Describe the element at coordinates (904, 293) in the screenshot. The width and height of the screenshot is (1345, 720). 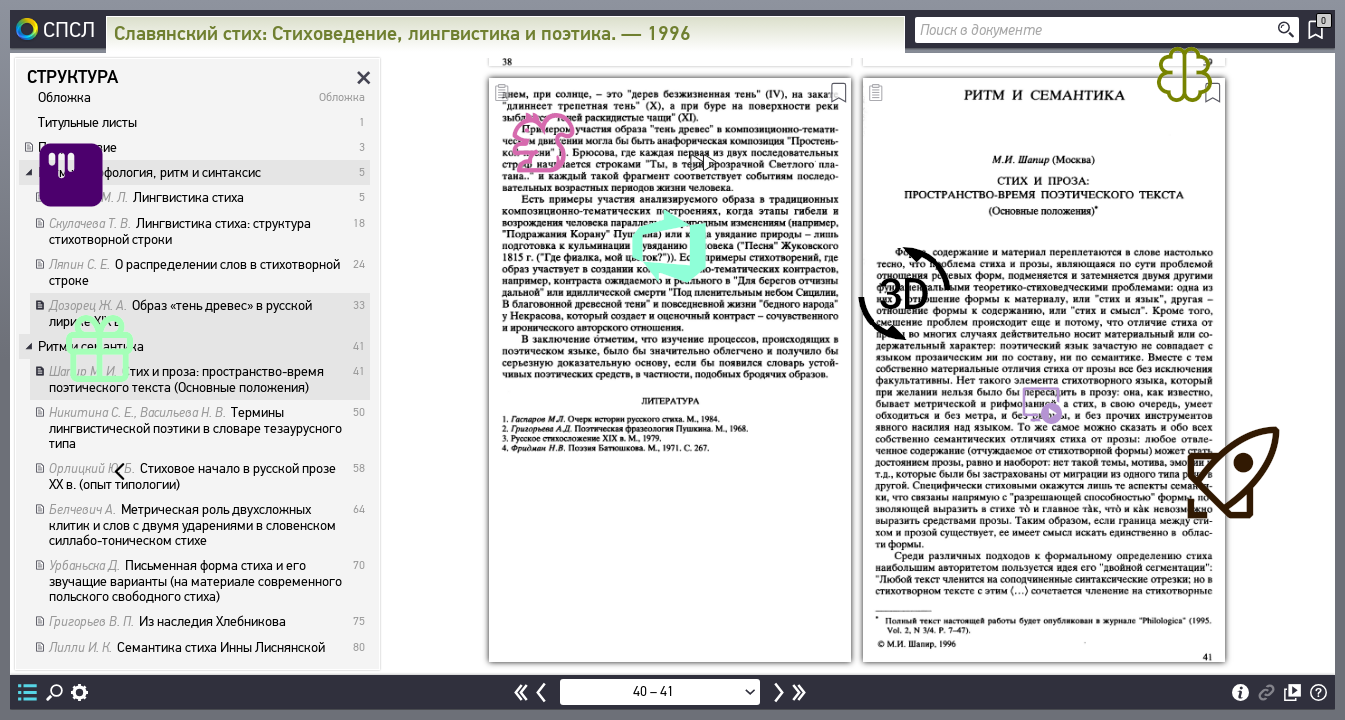
I see `rotate object to view in 3d` at that location.